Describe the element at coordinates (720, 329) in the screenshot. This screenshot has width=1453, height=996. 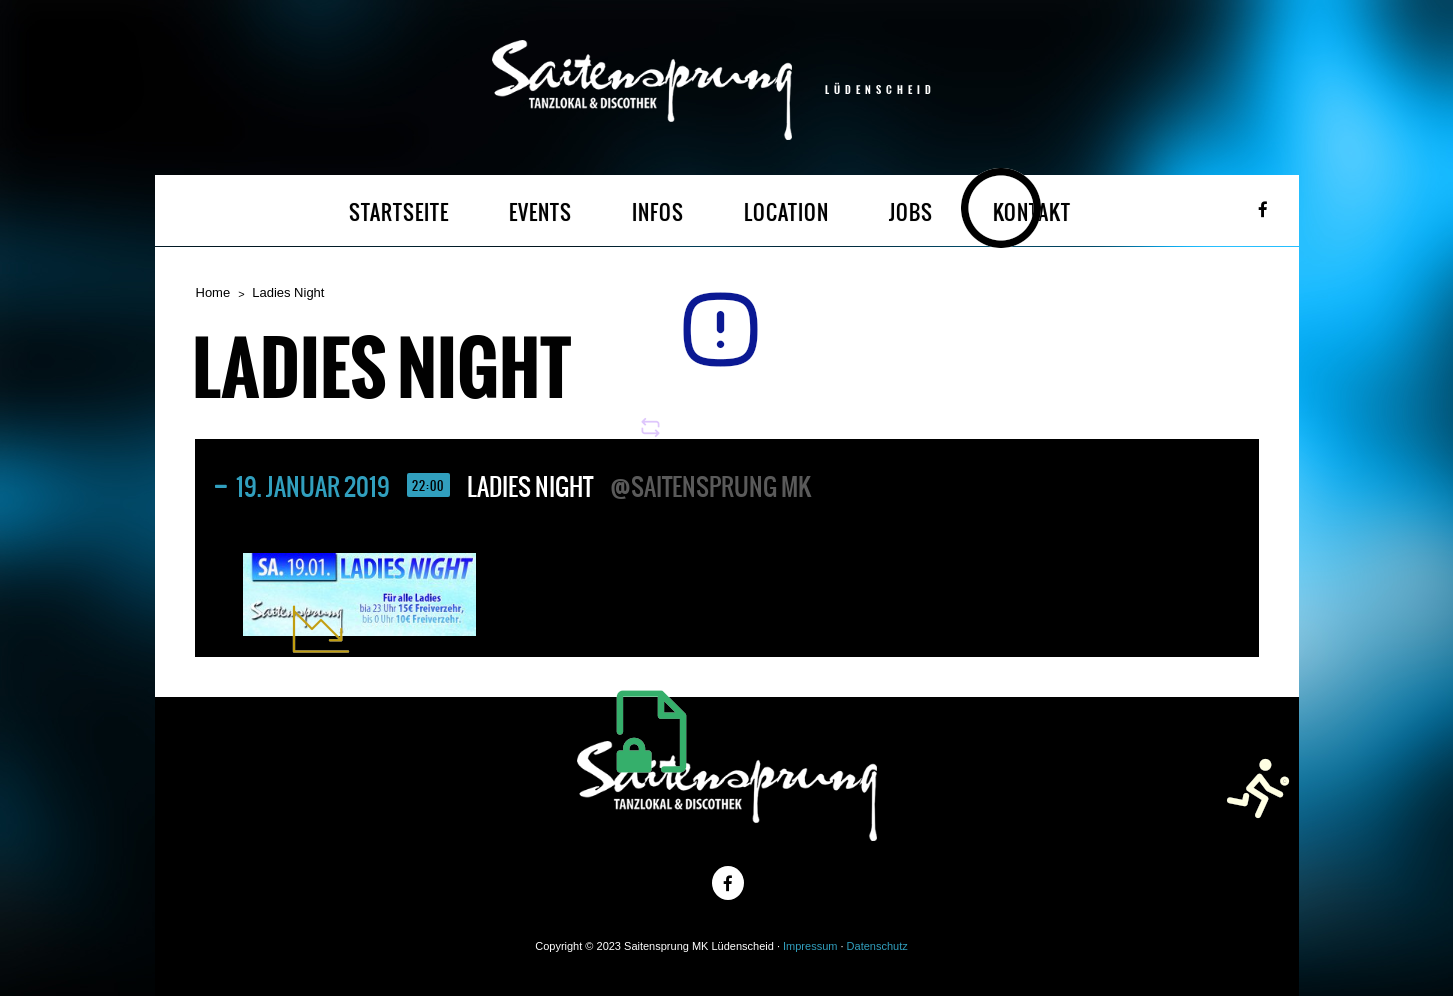
I see `view important alert or warning` at that location.